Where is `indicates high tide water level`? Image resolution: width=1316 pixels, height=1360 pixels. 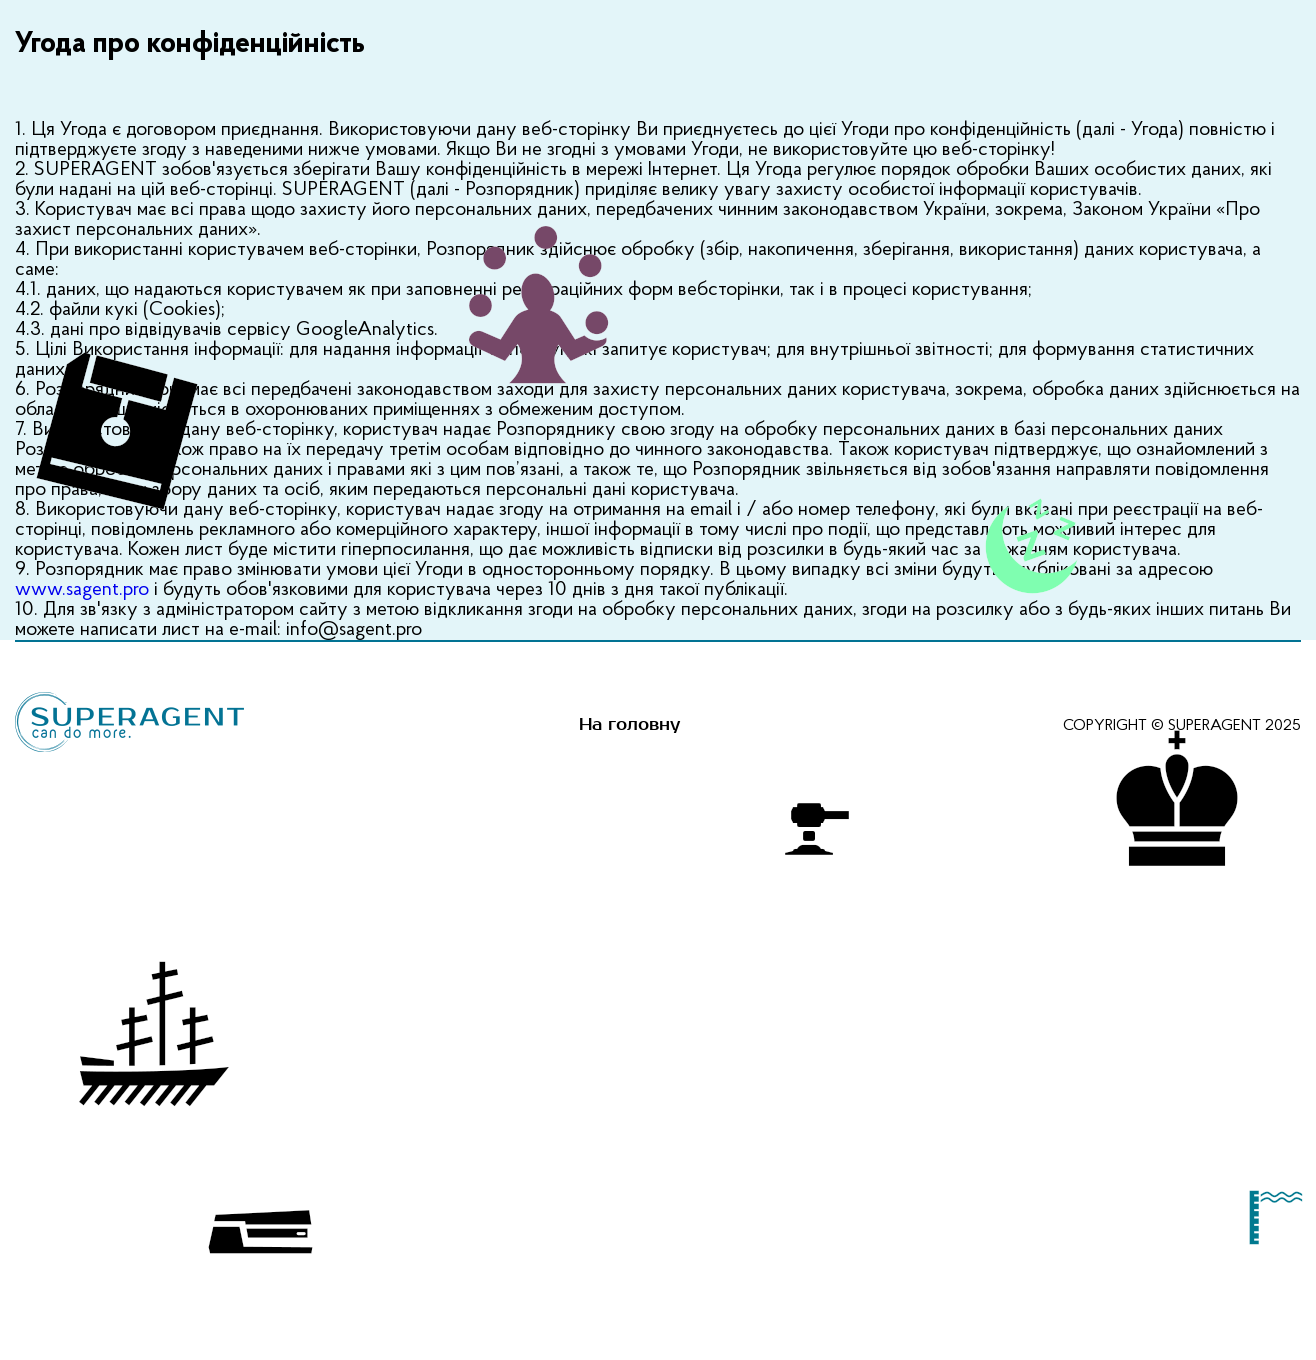 indicates high tide water level is located at coordinates (1274, 1217).